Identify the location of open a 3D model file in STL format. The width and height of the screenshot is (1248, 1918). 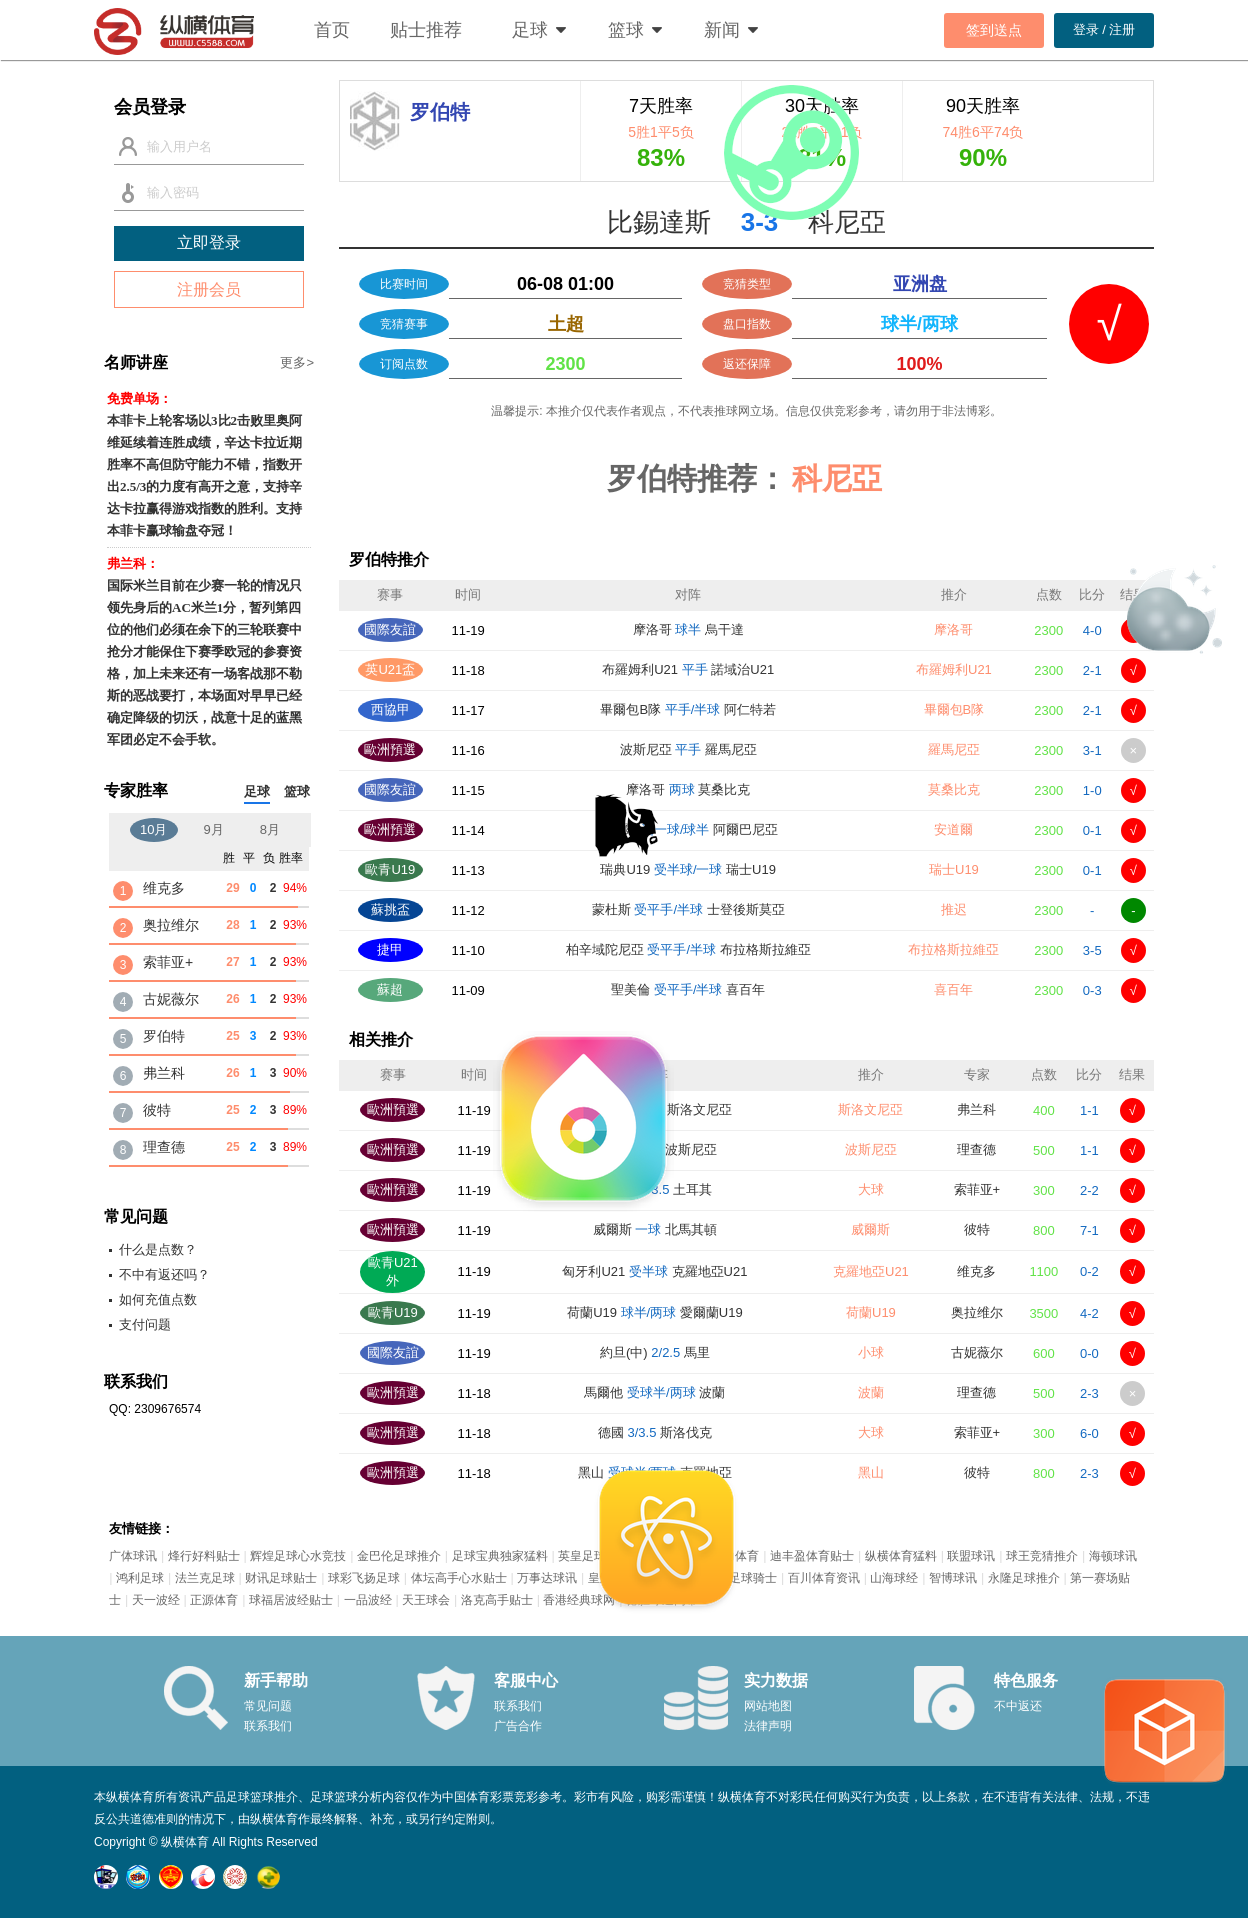
(1164, 1726).